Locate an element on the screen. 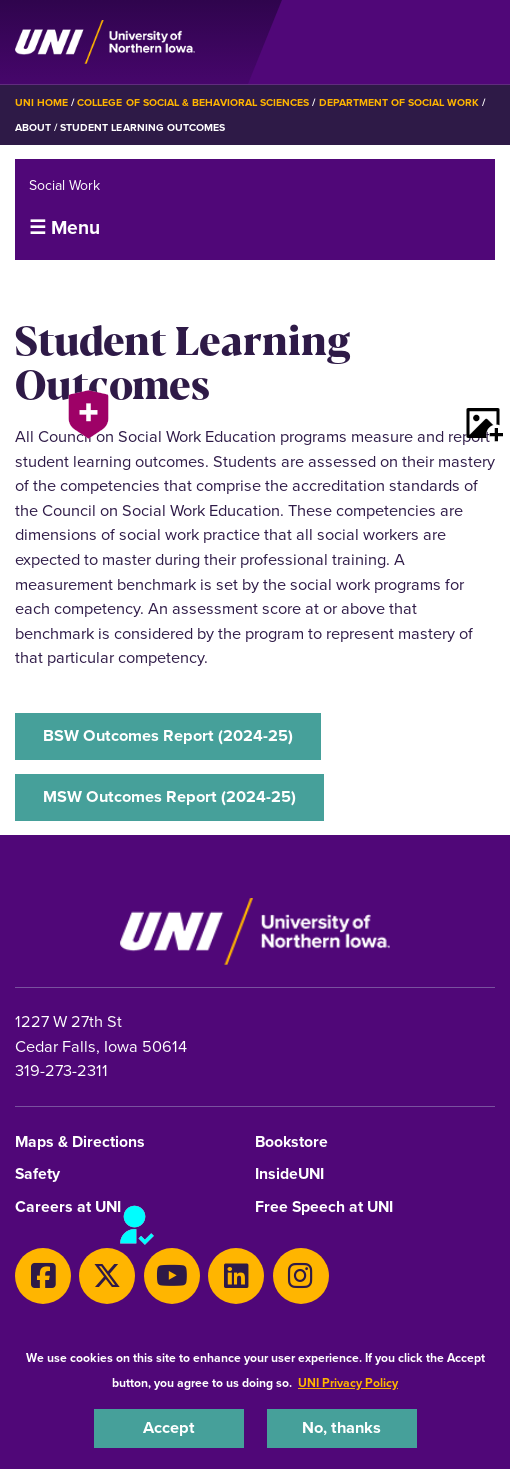  add a new image or photo is located at coordinates (483, 423).